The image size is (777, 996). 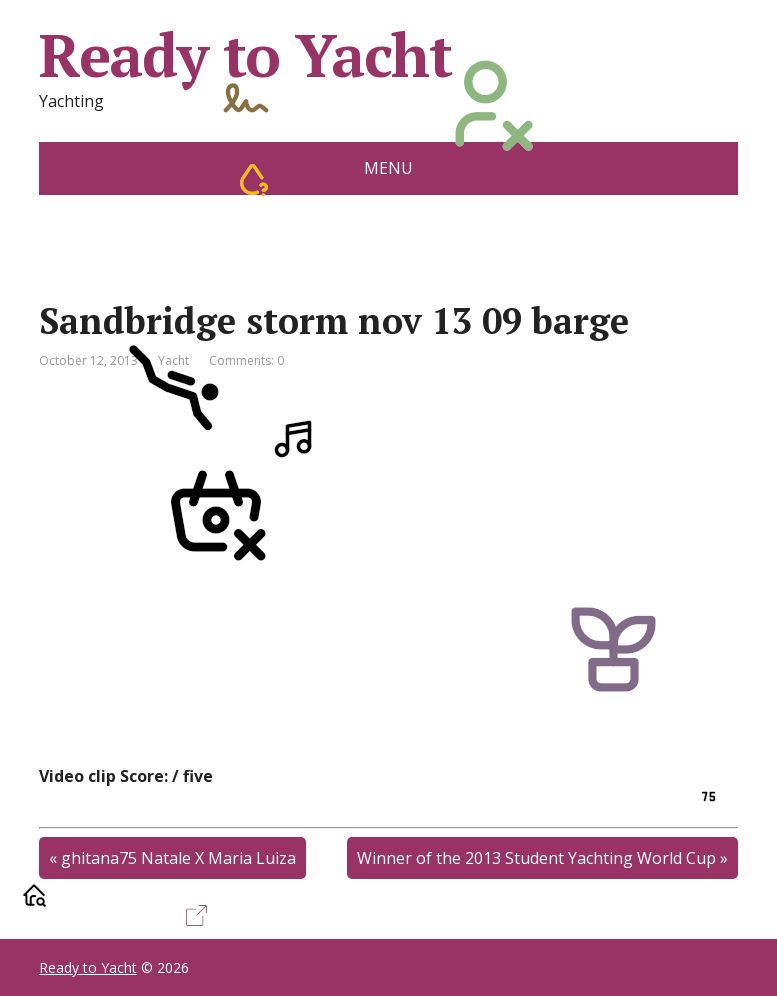 I want to click on view plant care or gardening features, so click(x=613, y=649).